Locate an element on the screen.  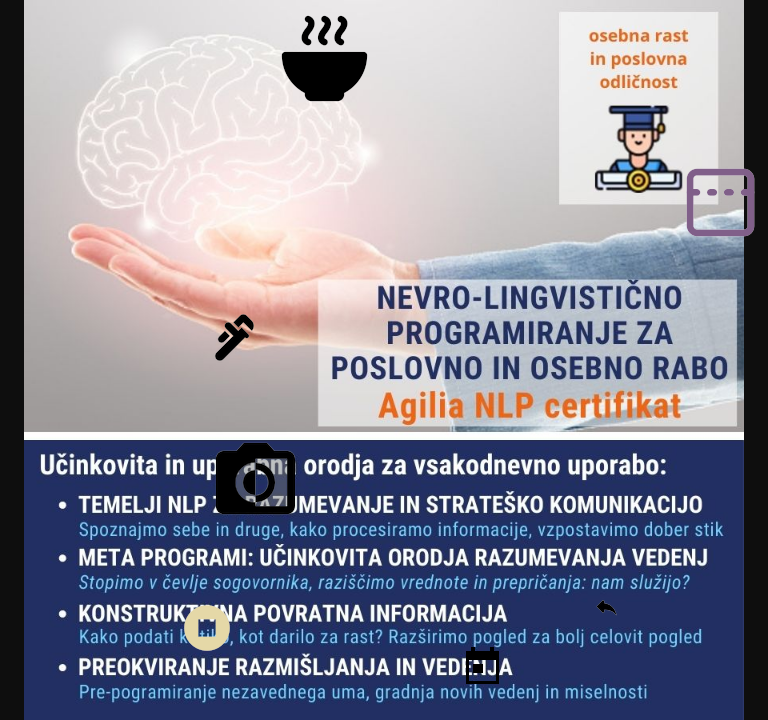
view hot food or soup options is located at coordinates (324, 58).